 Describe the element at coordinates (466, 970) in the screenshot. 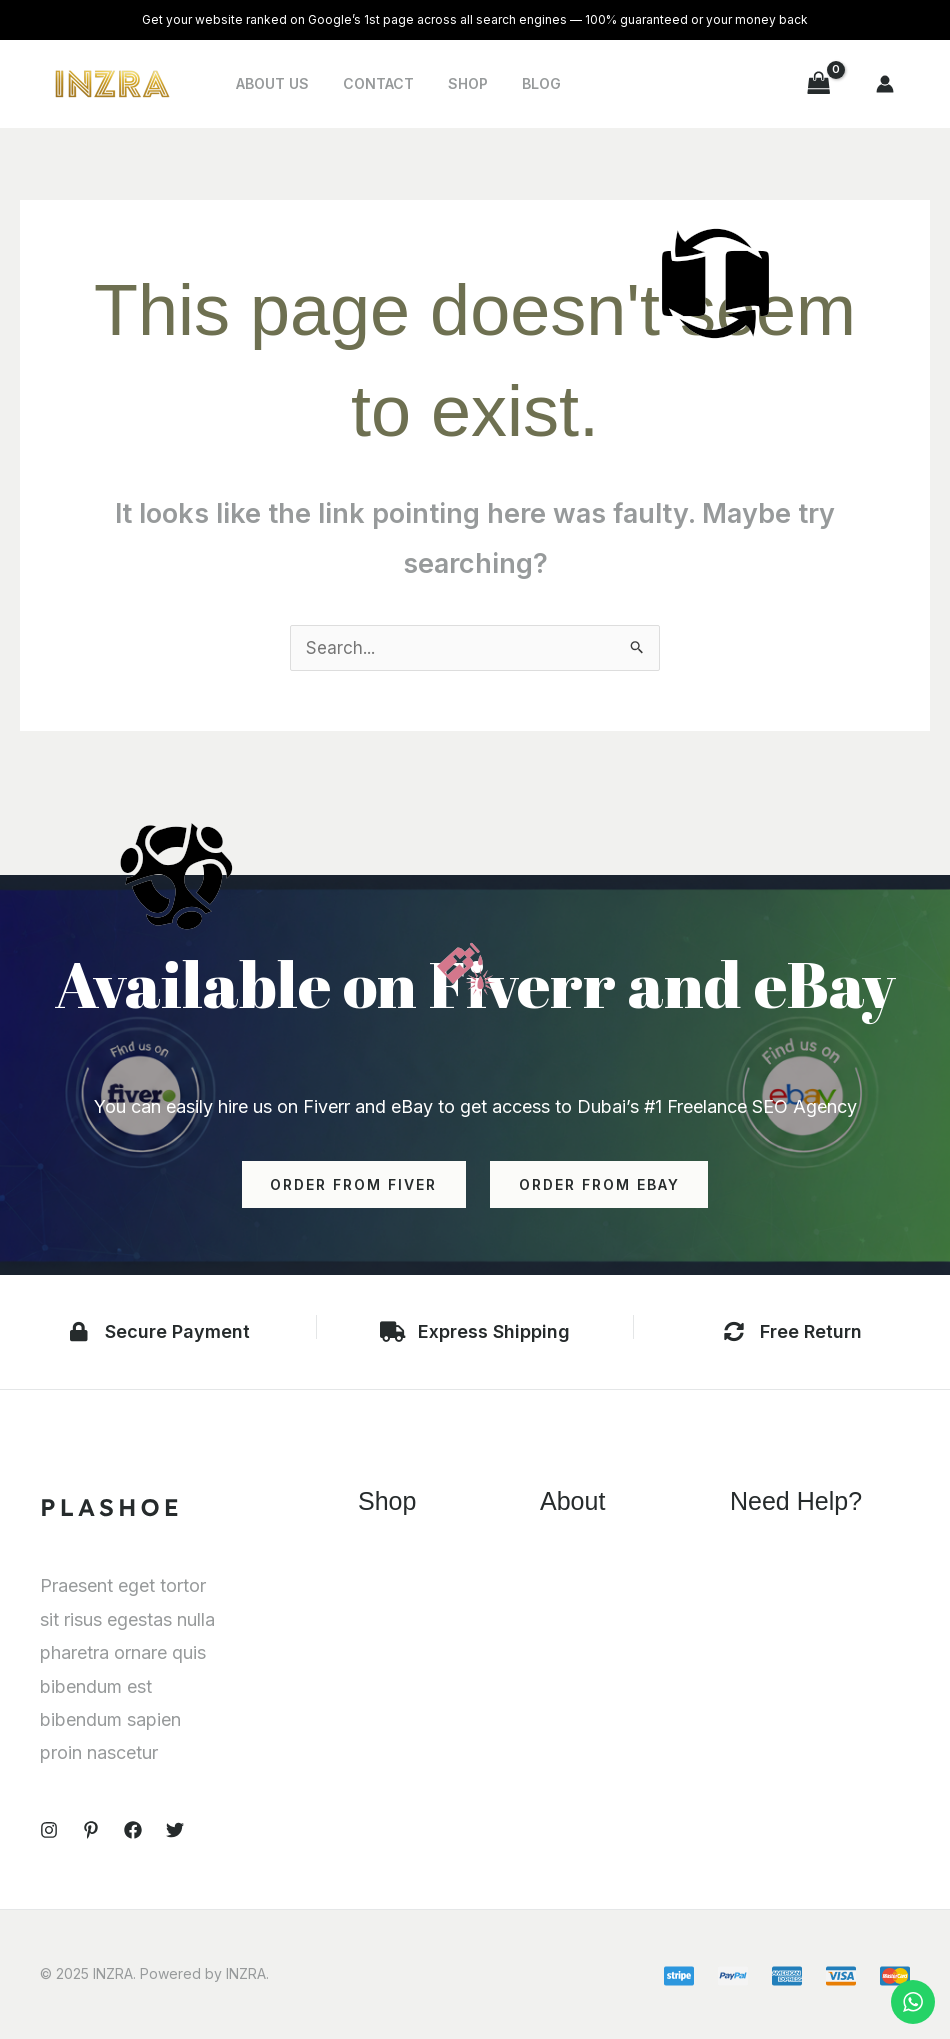

I see `use holy water item in game` at that location.